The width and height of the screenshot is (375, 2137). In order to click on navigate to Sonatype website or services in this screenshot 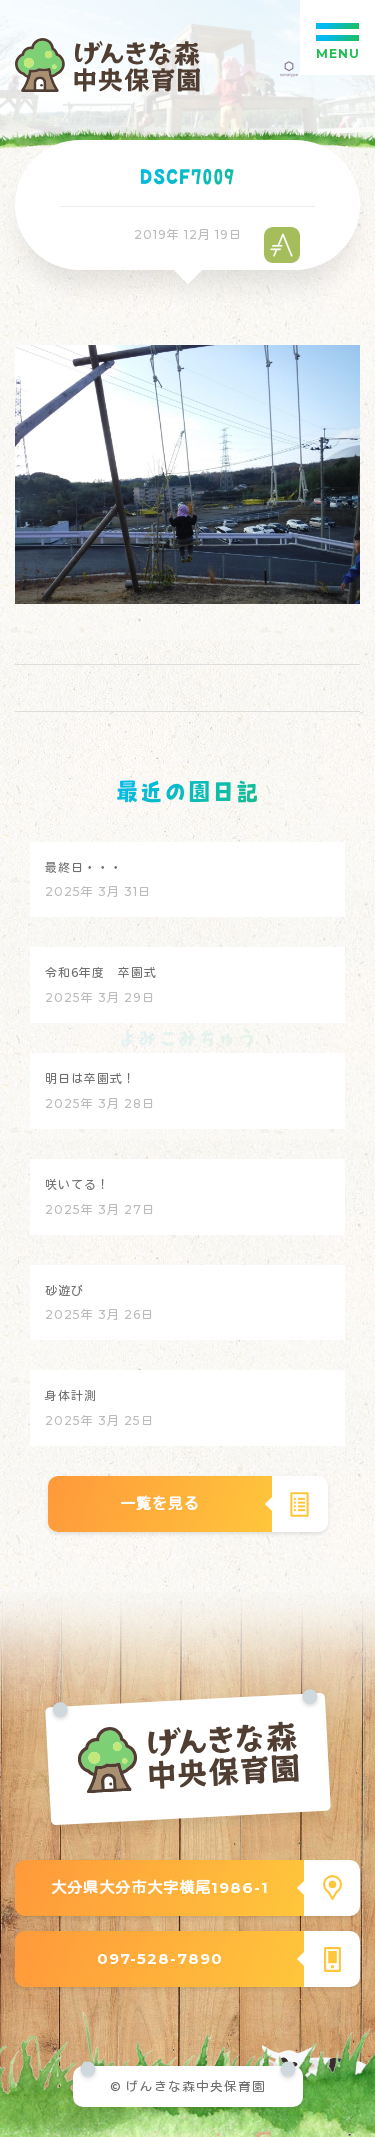, I will do `click(289, 69)`.